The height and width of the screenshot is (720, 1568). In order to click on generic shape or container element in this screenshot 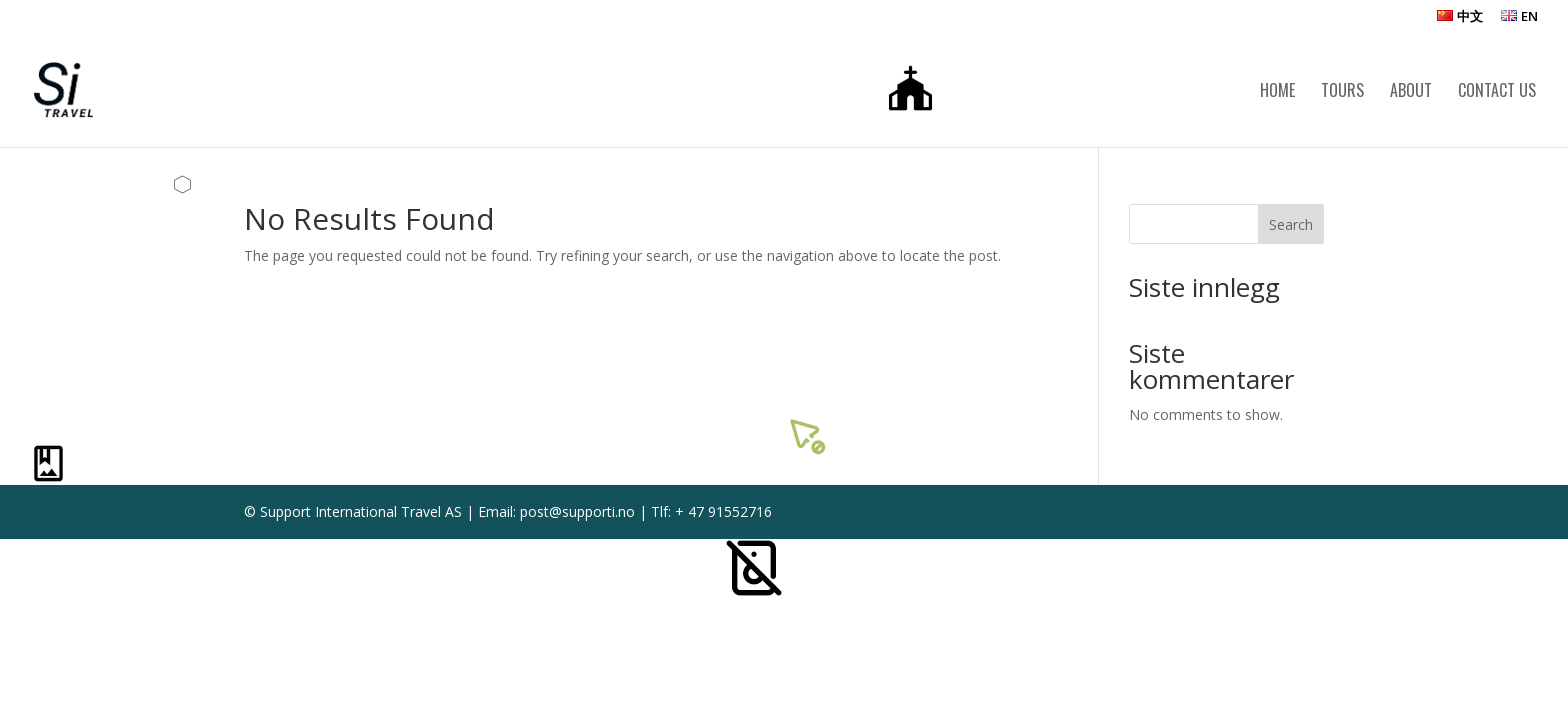, I will do `click(182, 184)`.